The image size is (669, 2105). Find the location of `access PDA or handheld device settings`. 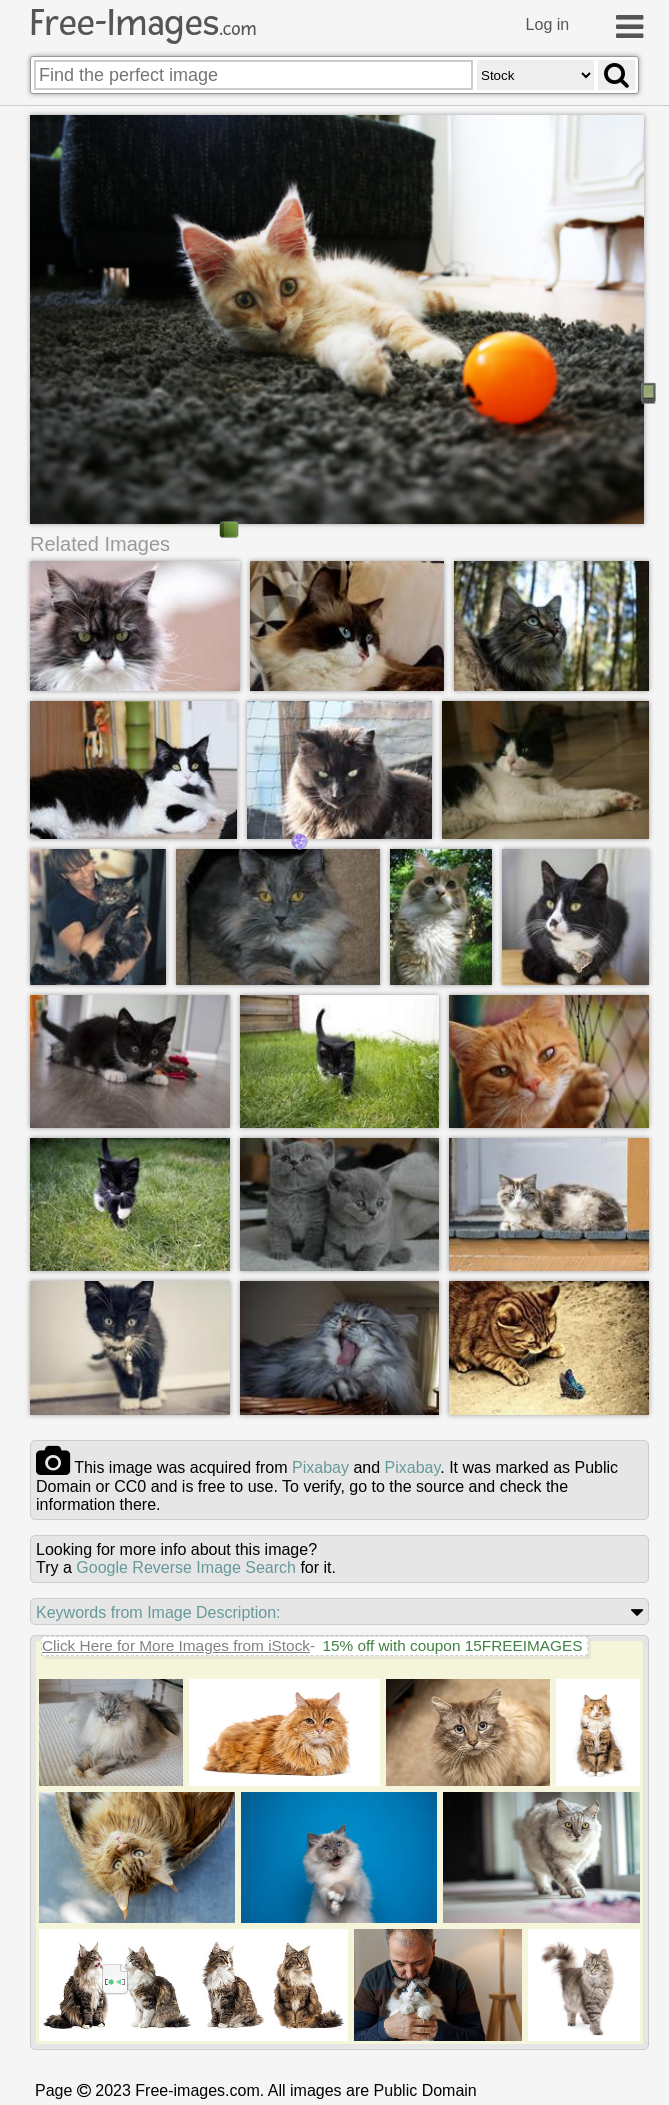

access PDA or handheld device settings is located at coordinates (648, 393).